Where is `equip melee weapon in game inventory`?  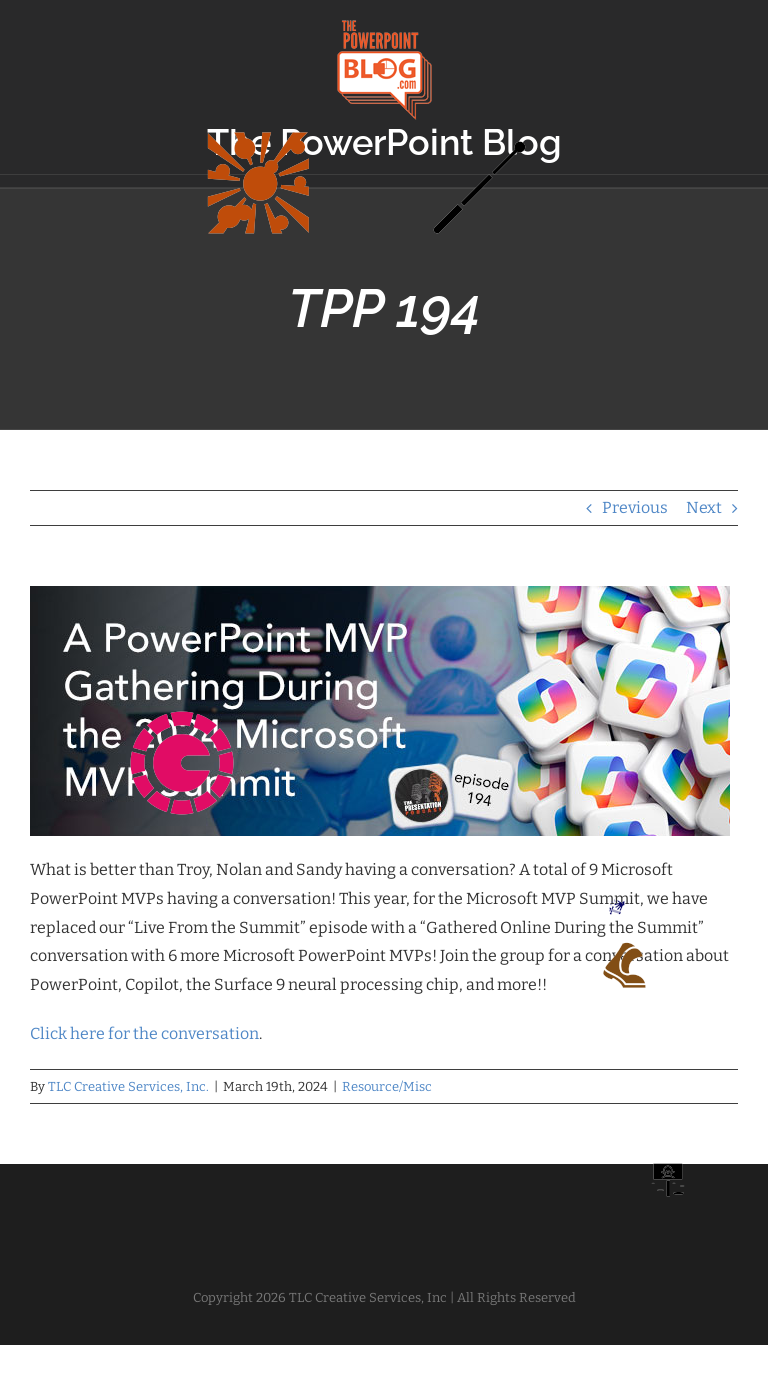 equip melee weapon in game inventory is located at coordinates (479, 187).